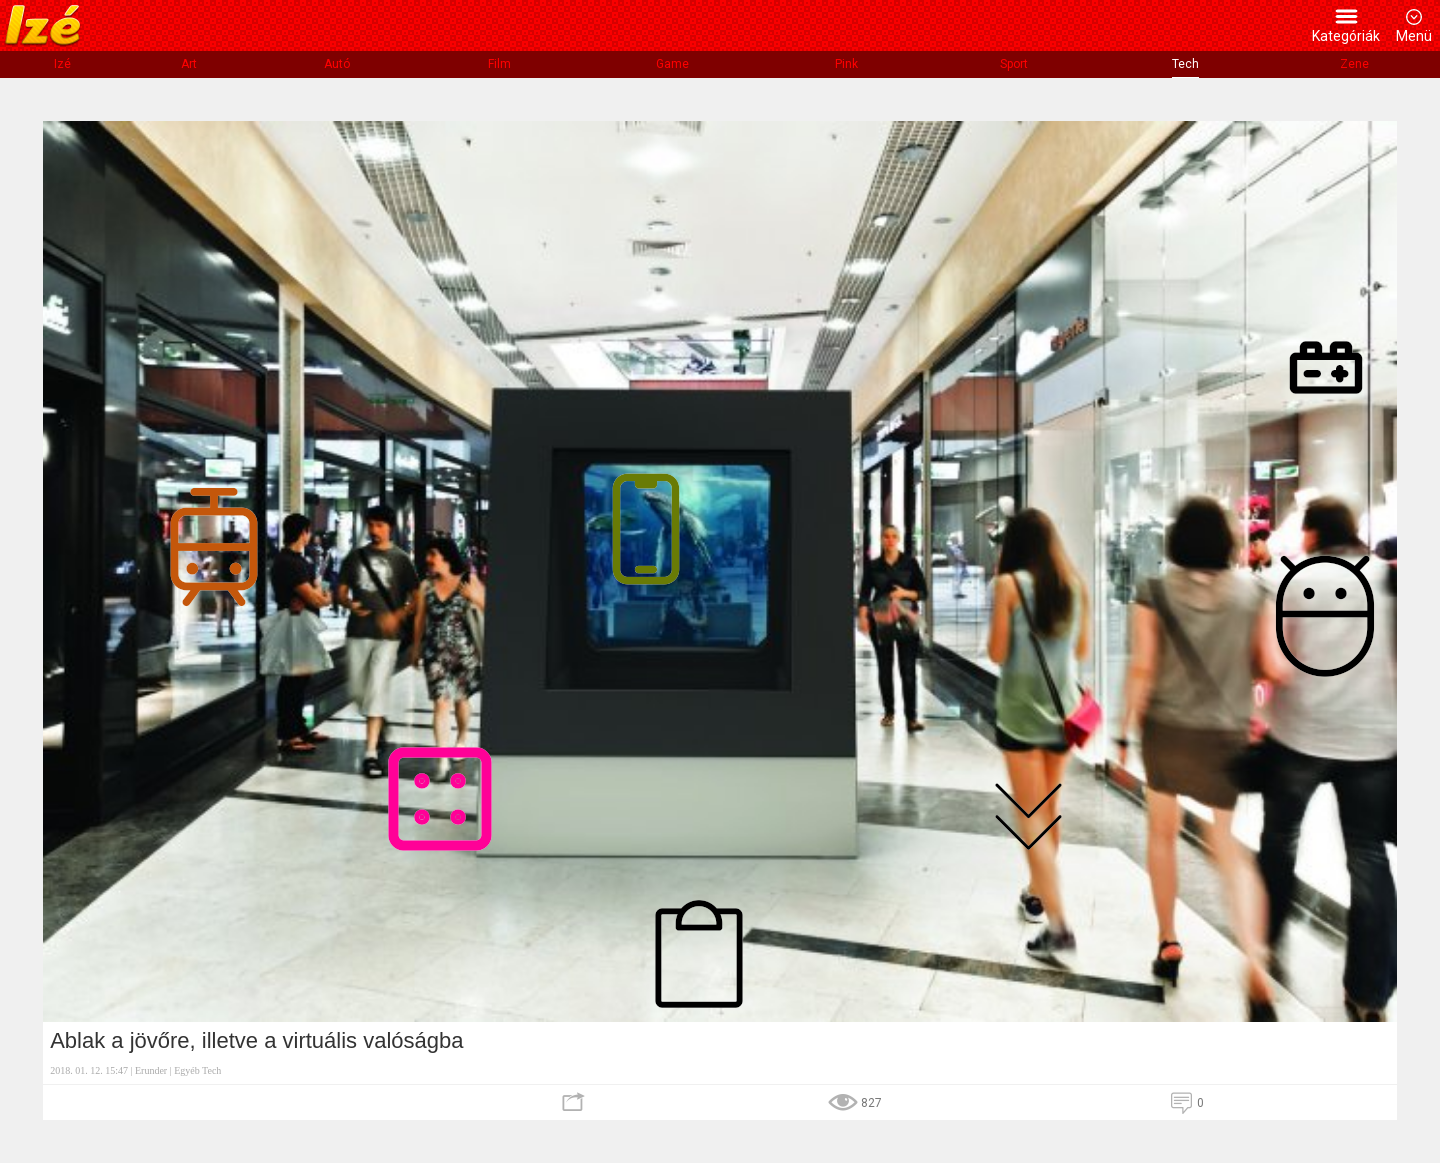 This screenshot has height=1163, width=1440. I want to click on access public transit or tram routes, so click(214, 547).